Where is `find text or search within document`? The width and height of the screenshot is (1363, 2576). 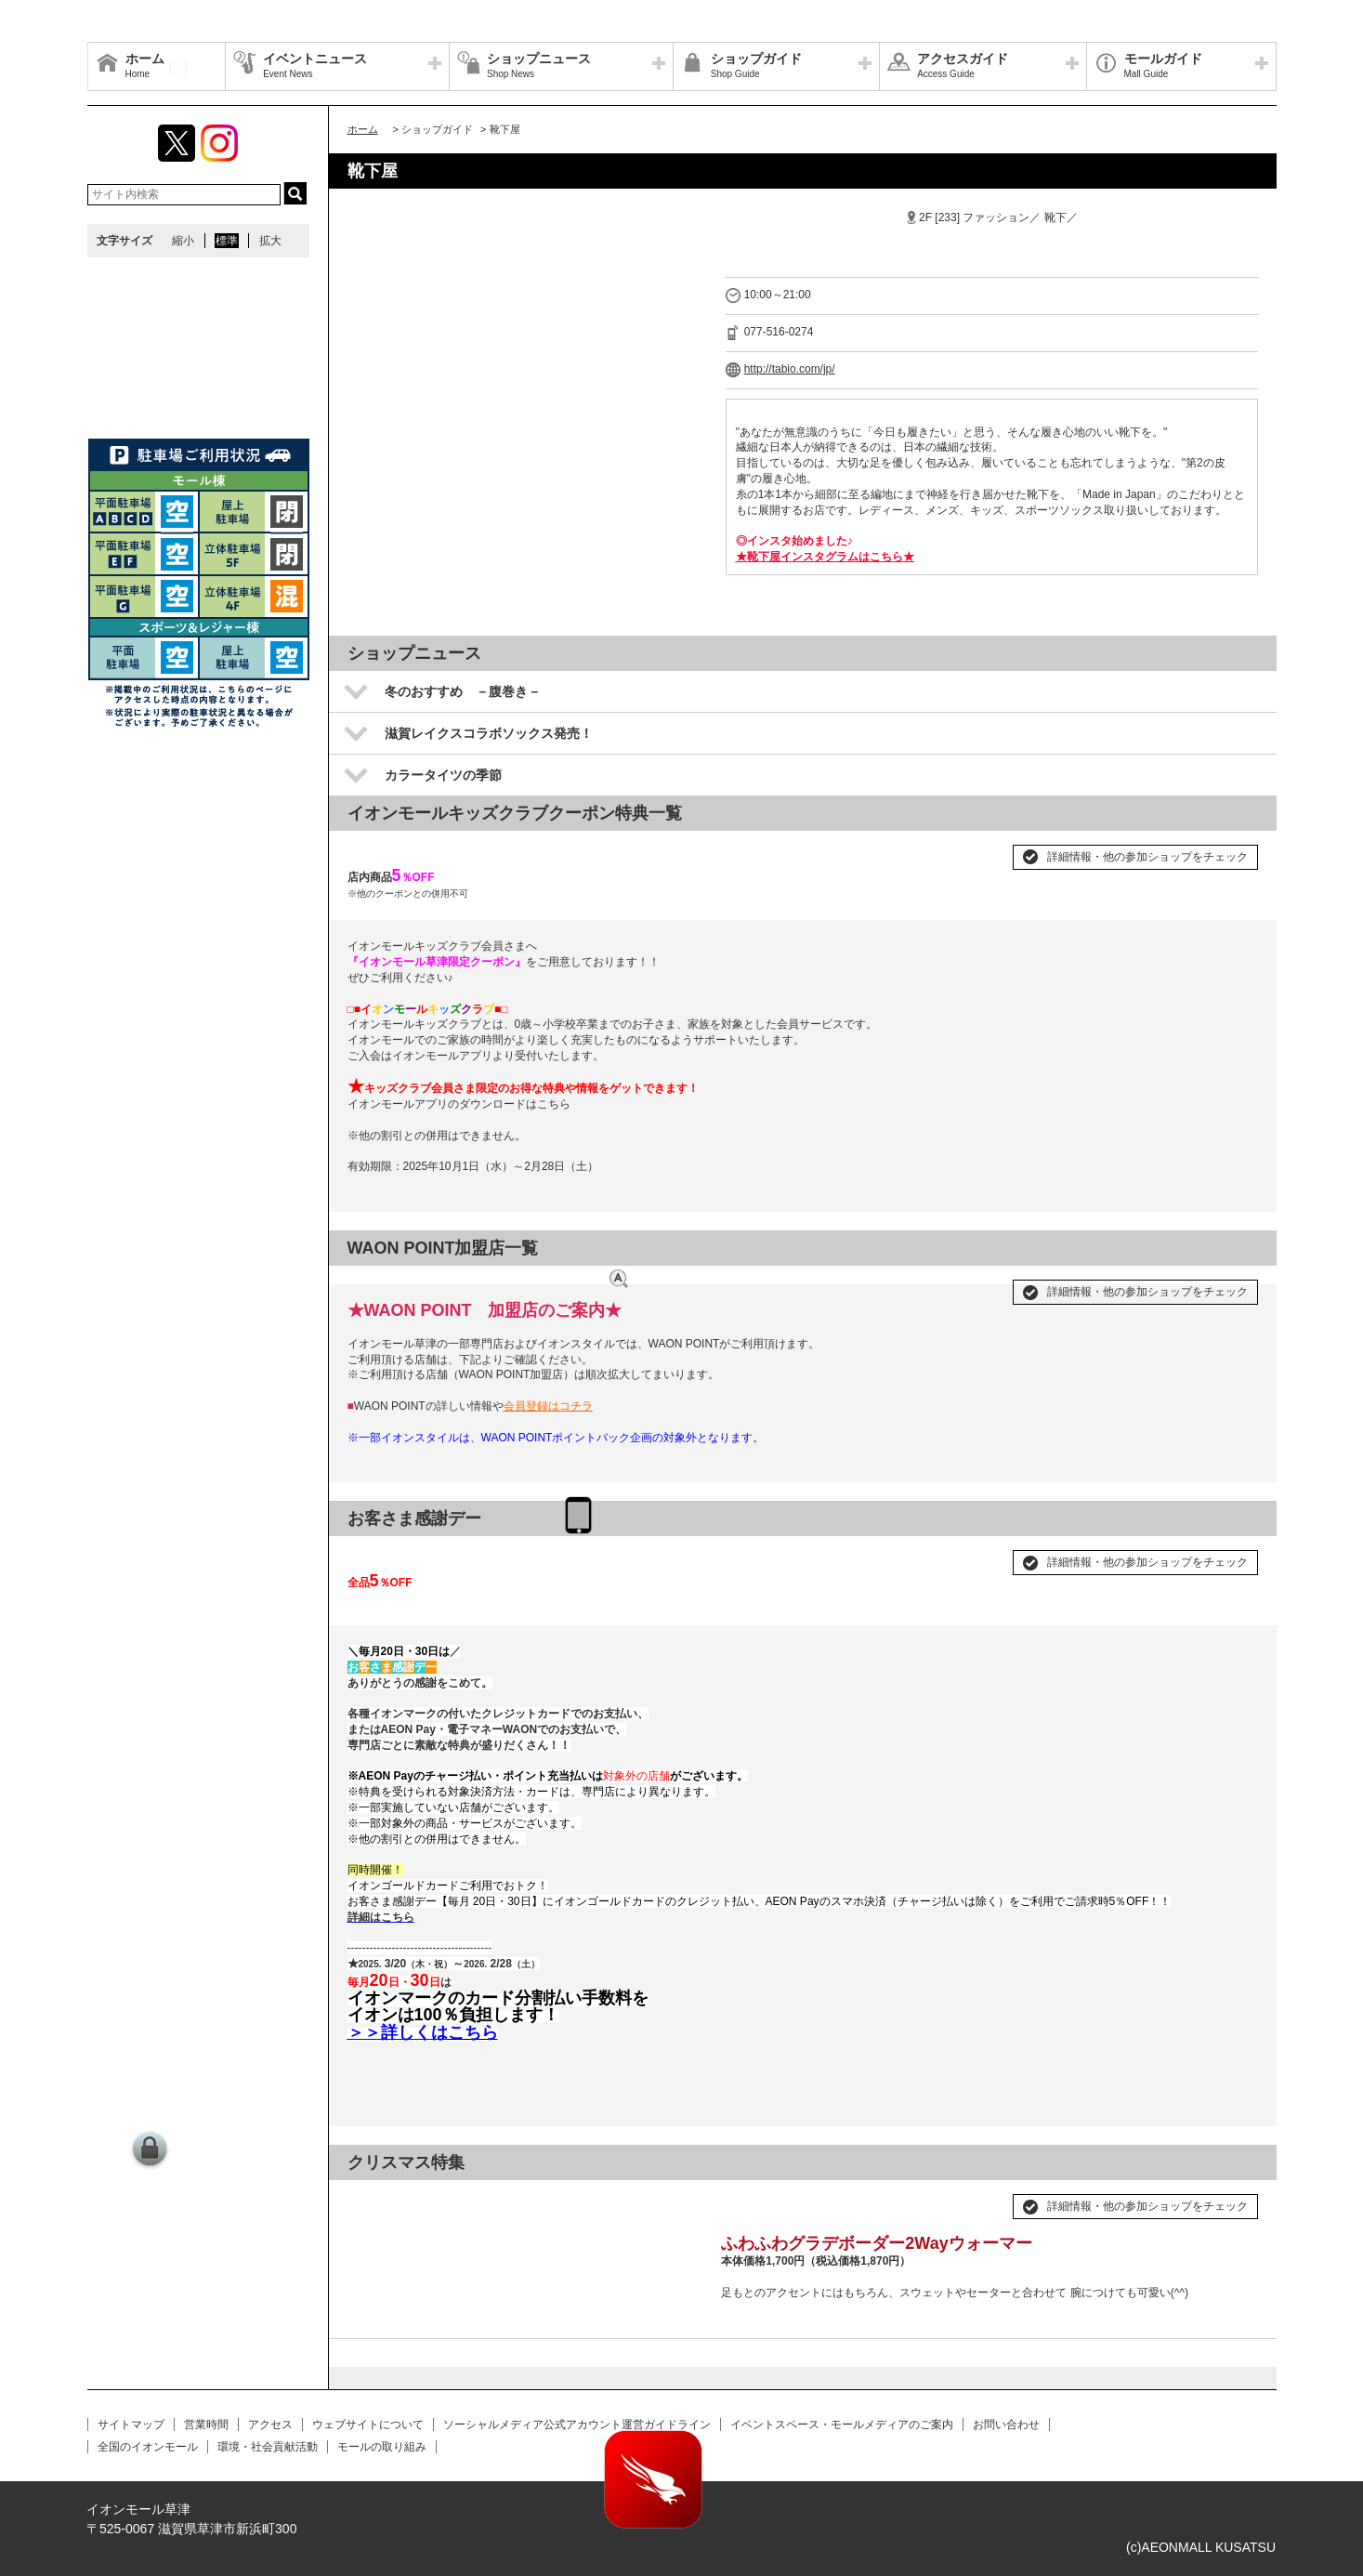 find text or search within document is located at coordinates (619, 1279).